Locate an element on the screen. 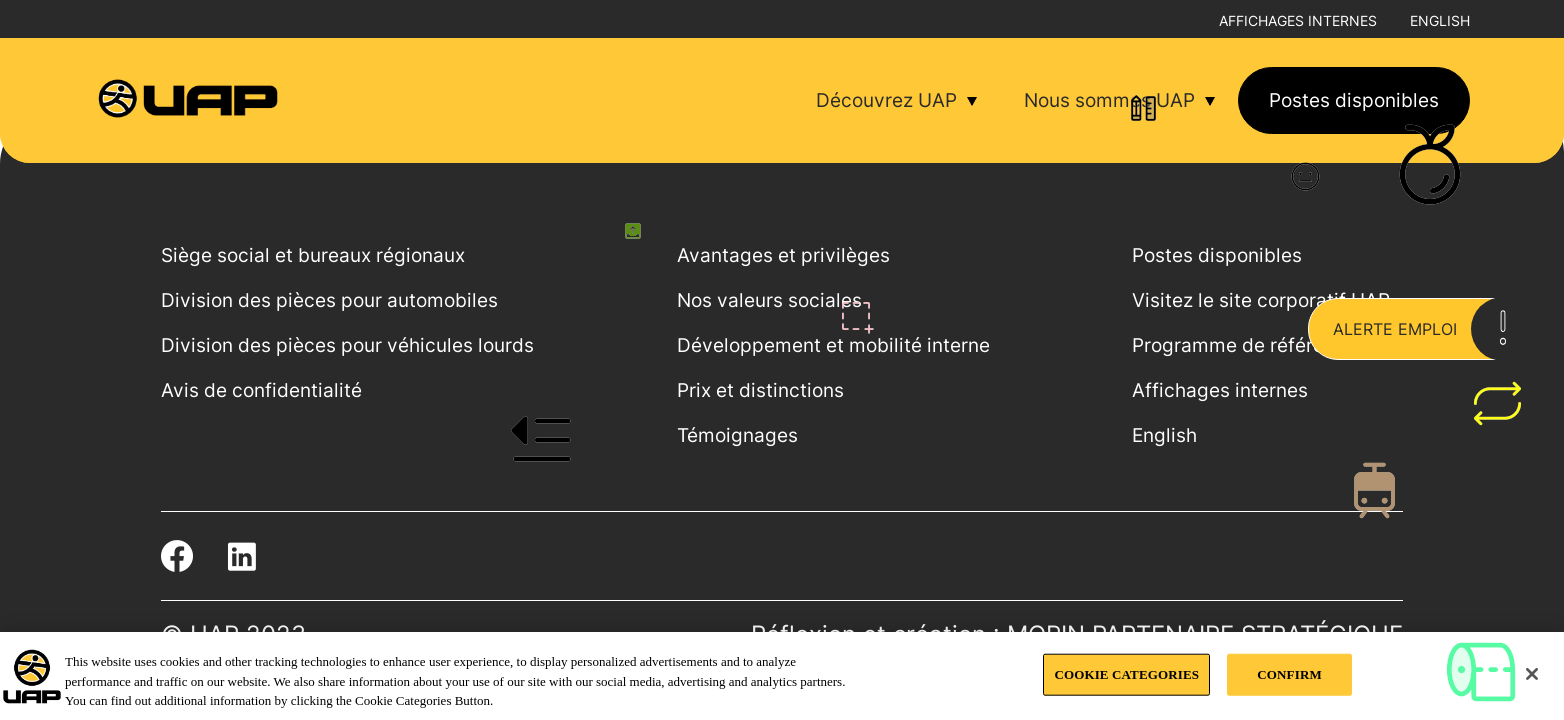  bathroom or restroom location indicator is located at coordinates (1481, 672).